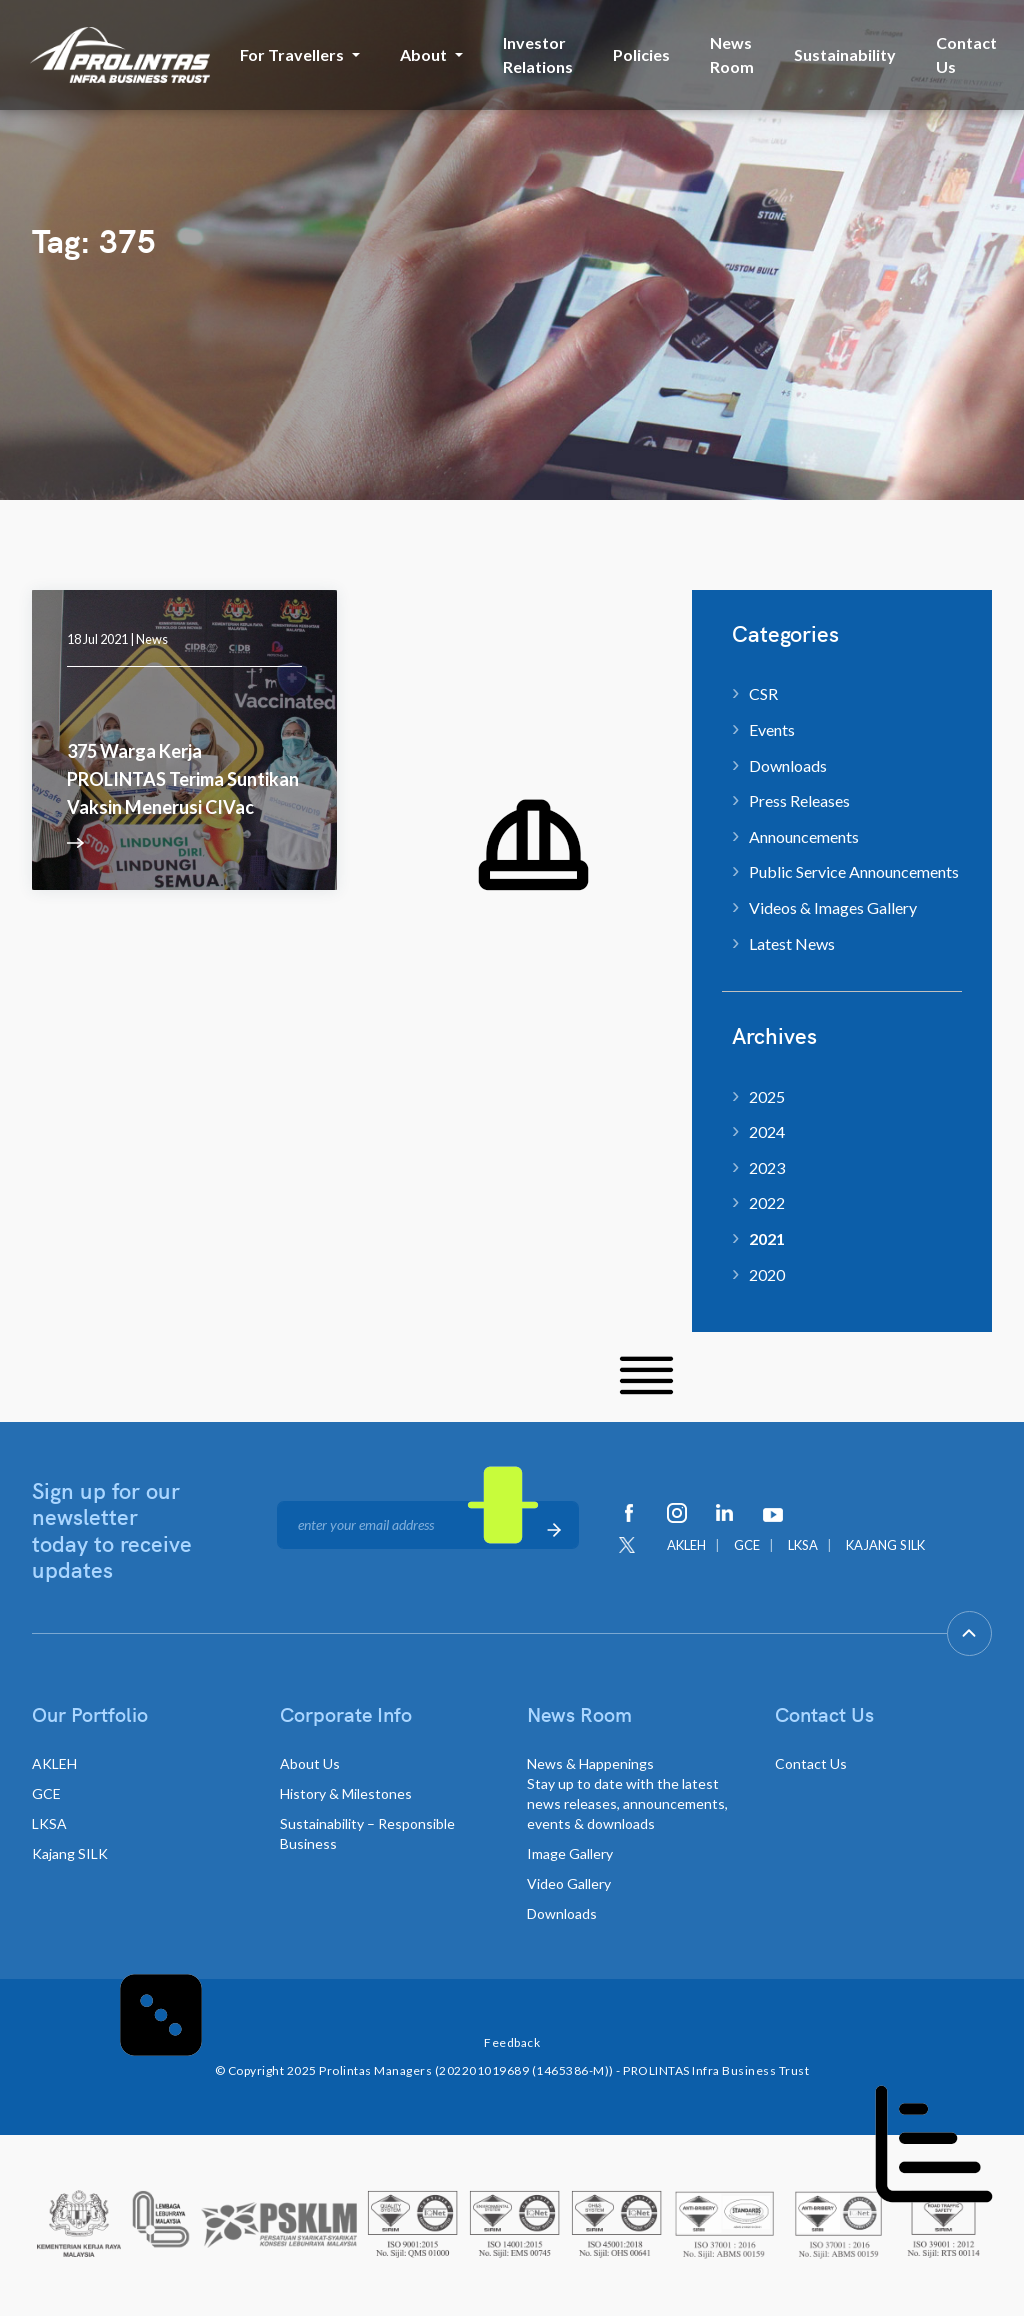 This screenshot has height=2316, width=1024. What do you see at coordinates (646, 1376) in the screenshot?
I see `justify text alignment` at bounding box center [646, 1376].